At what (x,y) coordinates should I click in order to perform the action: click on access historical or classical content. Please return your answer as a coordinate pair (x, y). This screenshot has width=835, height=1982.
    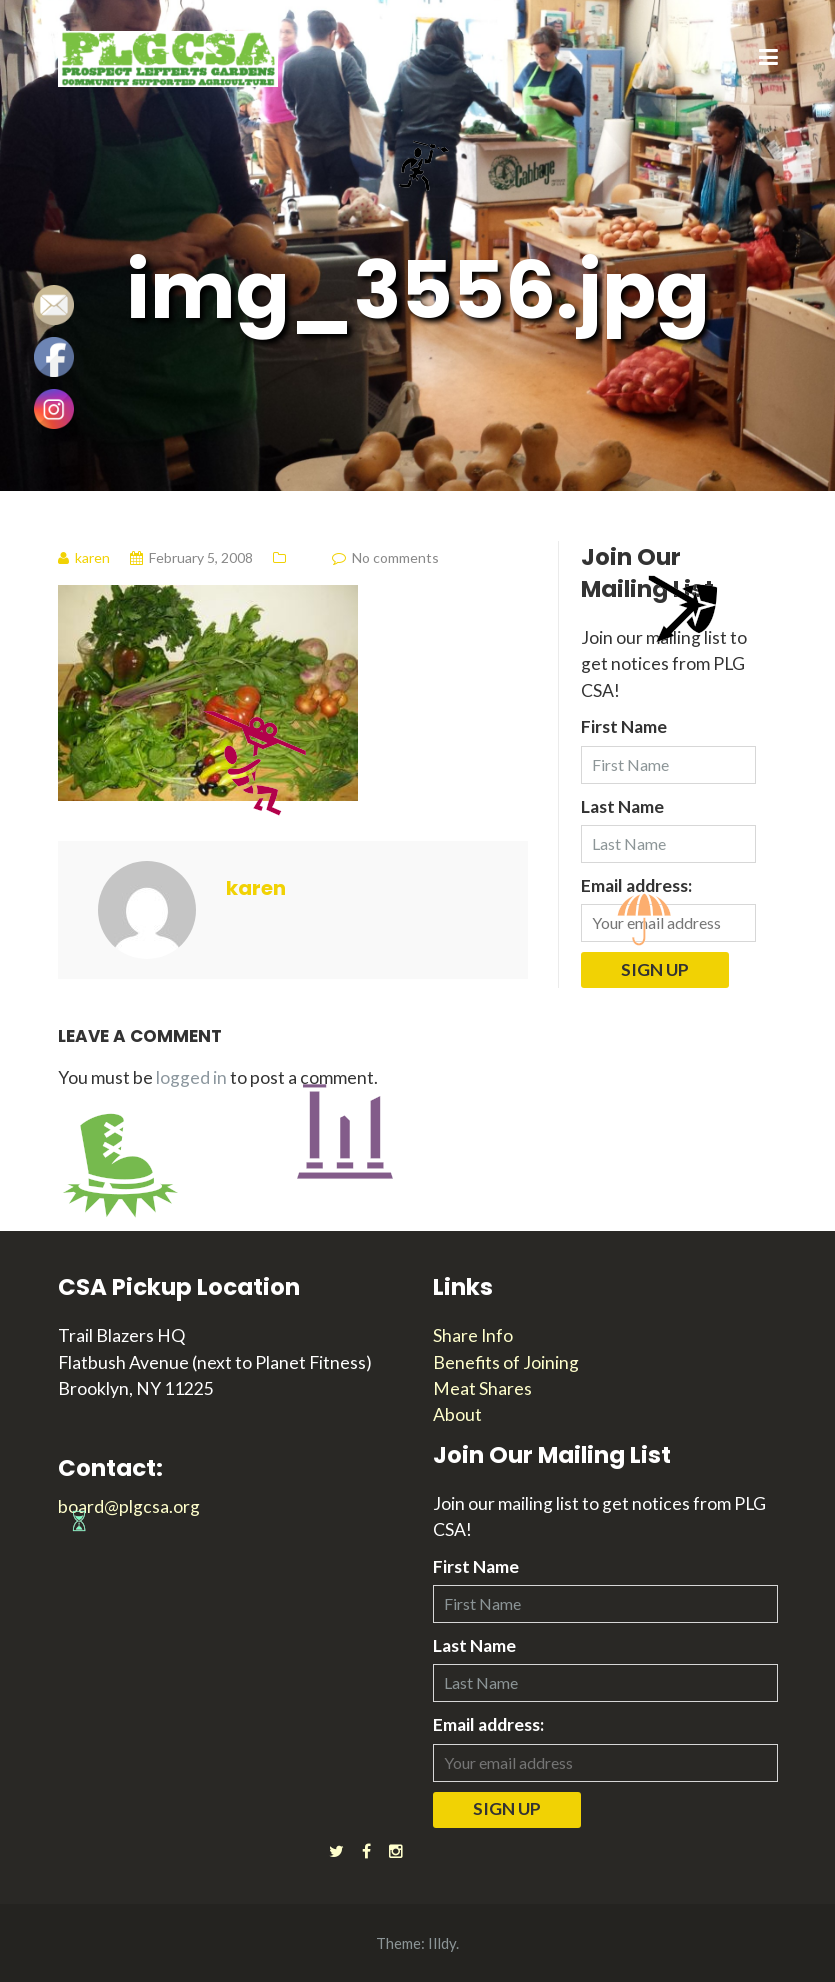
    Looking at the image, I should click on (345, 1130).